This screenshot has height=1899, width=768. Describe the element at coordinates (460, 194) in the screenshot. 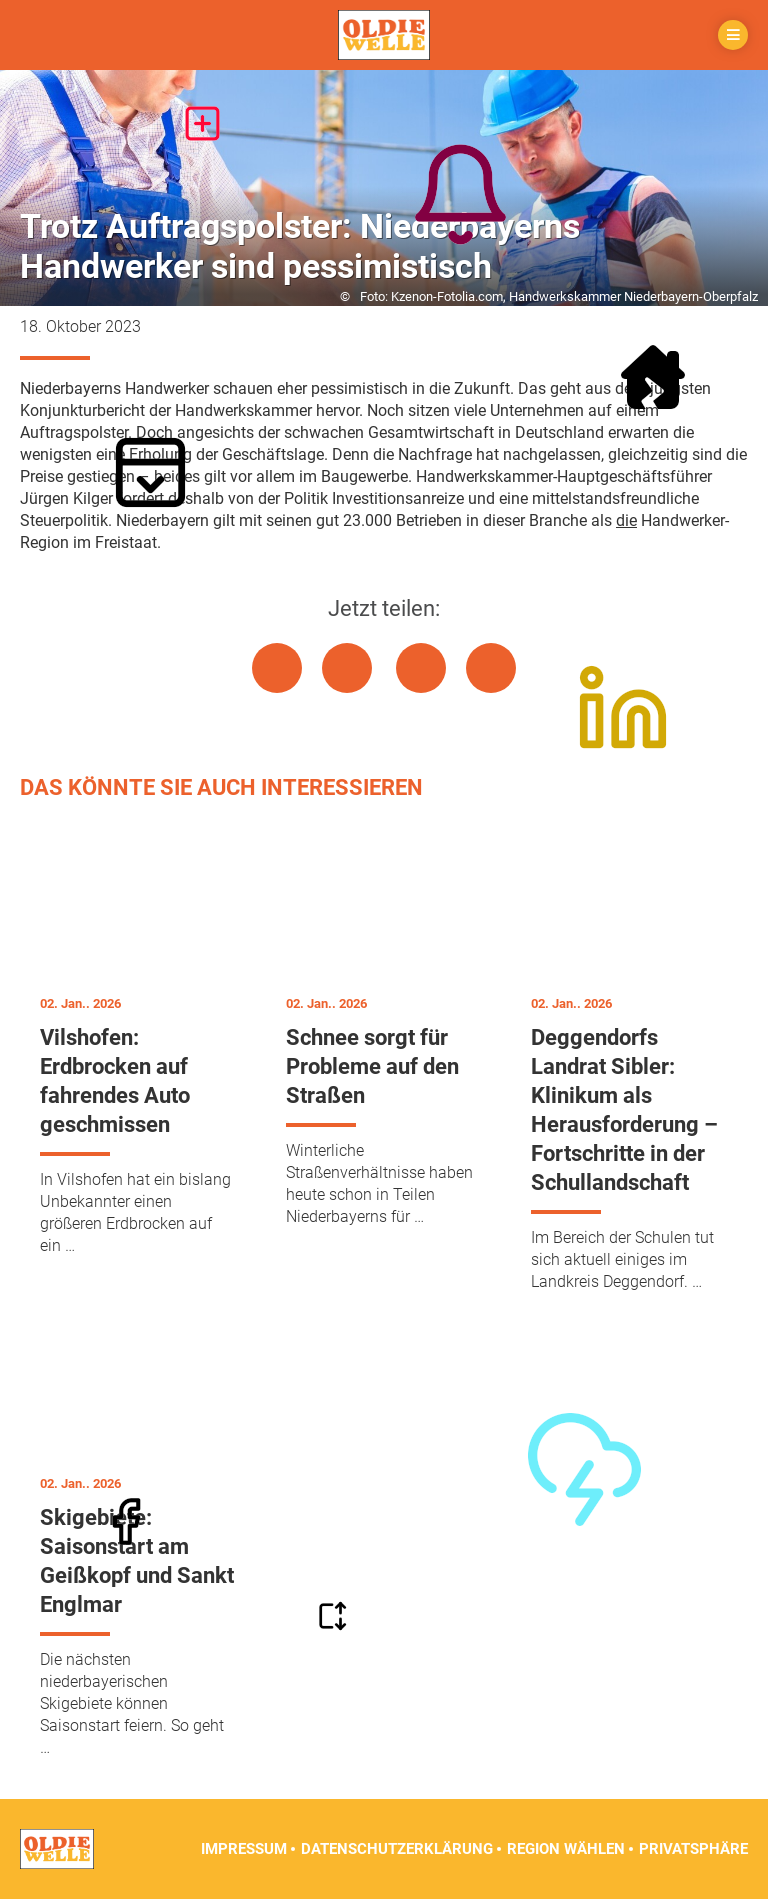

I see `view notifications` at that location.